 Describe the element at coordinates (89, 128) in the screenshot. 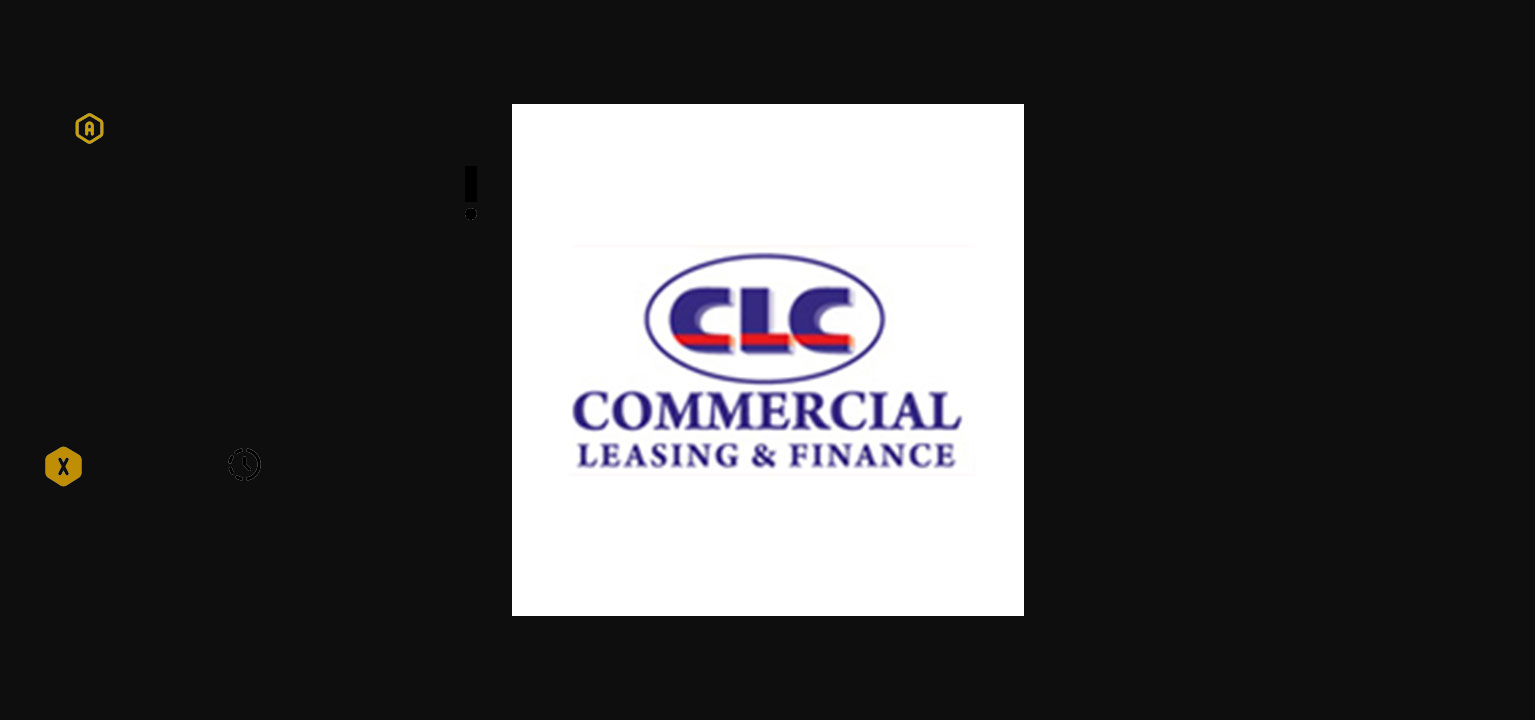

I see `select option A in a multi-choice interface` at that location.